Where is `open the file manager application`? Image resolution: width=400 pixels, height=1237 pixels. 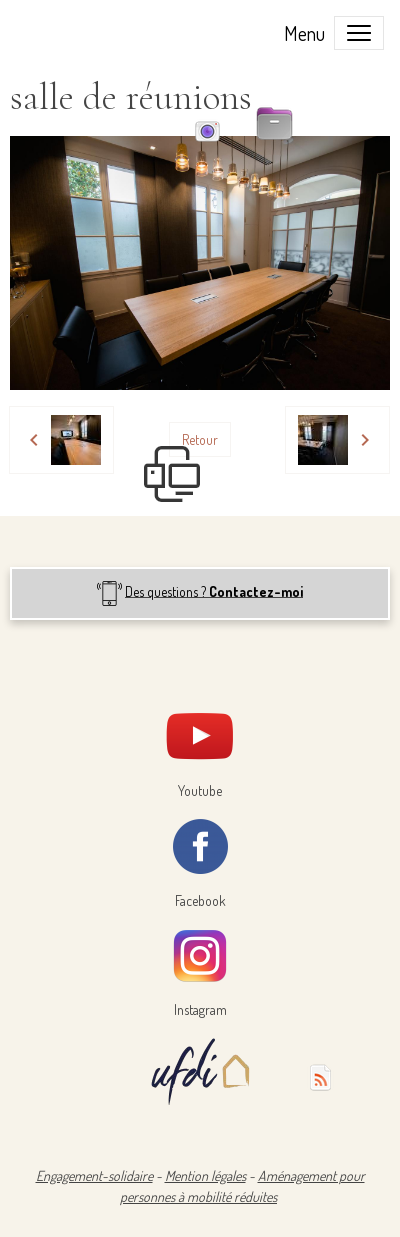 open the file manager application is located at coordinates (274, 123).